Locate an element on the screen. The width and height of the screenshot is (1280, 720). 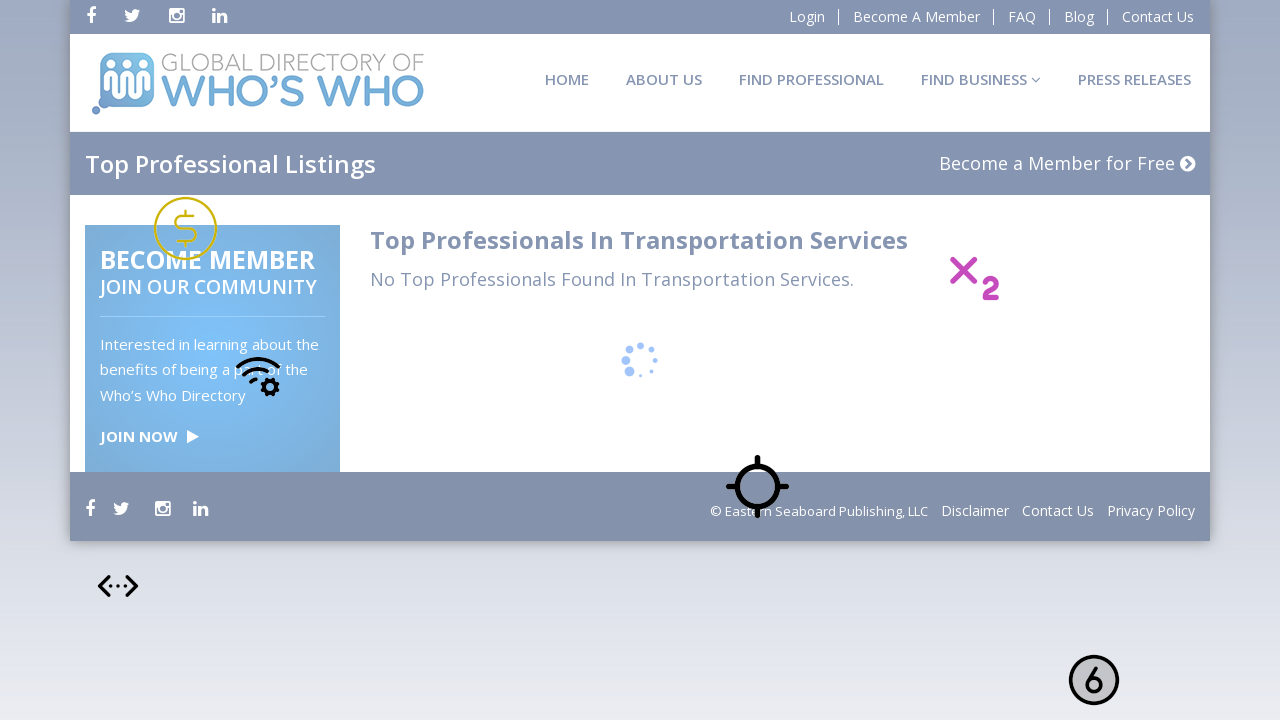
access wifi settings is located at coordinates (258, 375).